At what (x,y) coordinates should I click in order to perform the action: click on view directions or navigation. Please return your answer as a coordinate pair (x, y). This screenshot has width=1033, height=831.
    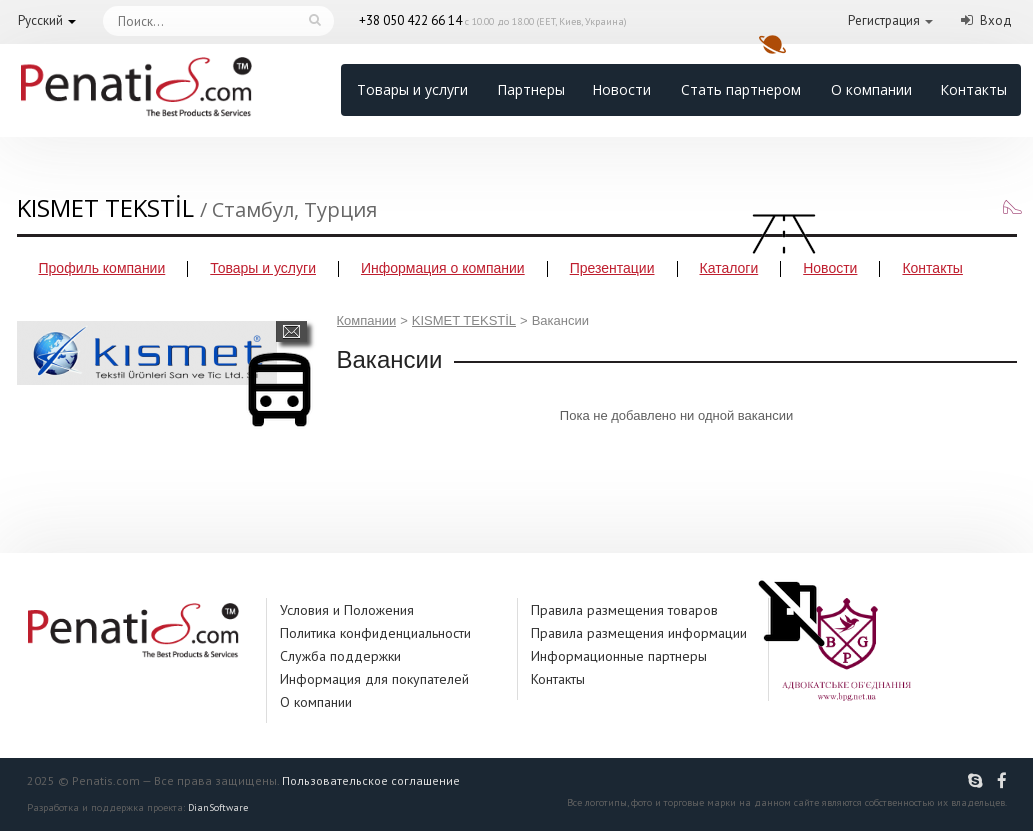
    Looking at the image, I should click on (784, 234).